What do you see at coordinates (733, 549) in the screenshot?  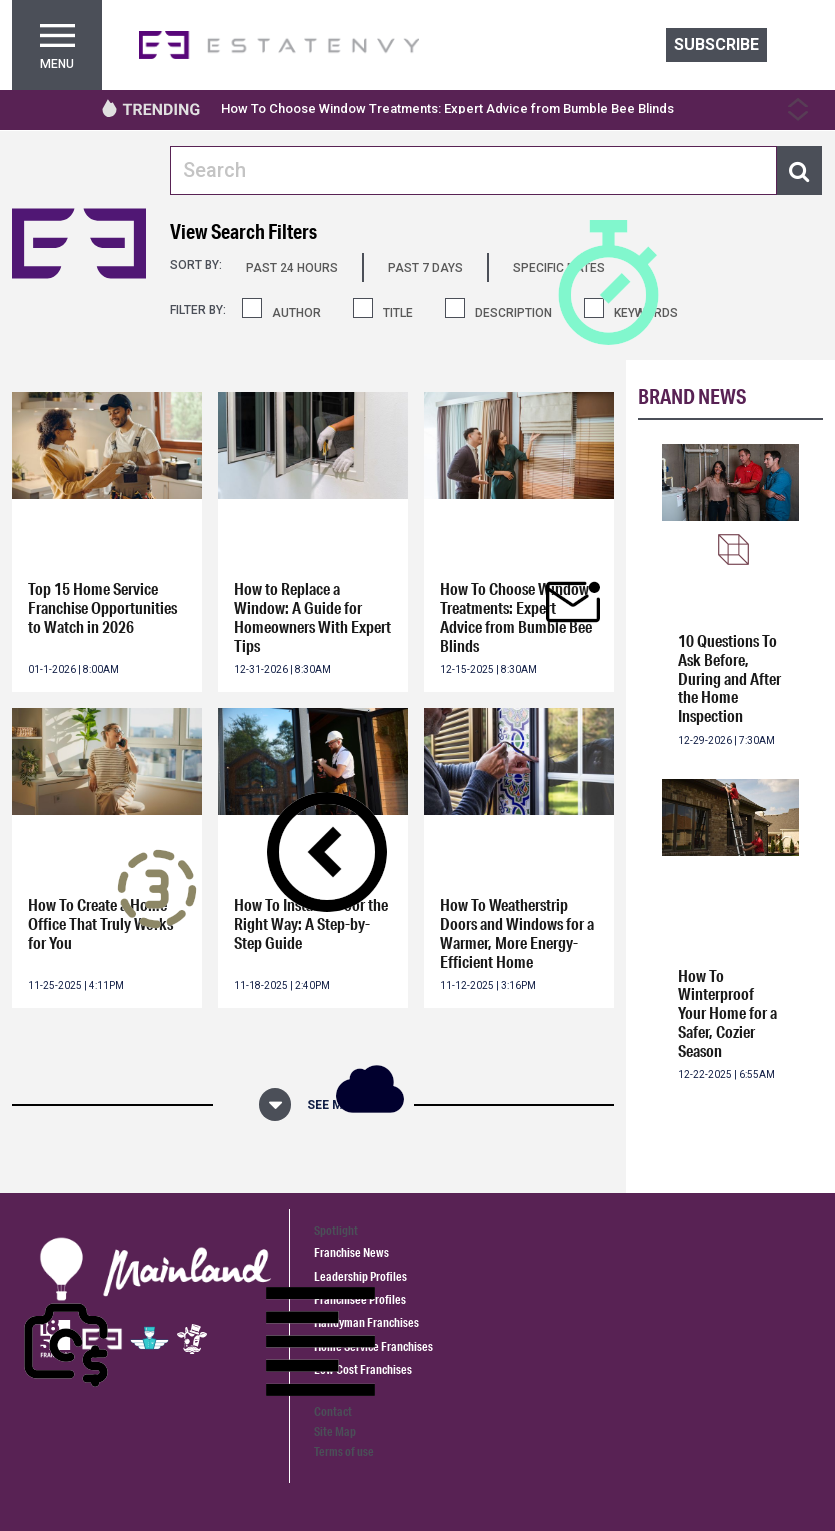 I see `view 3D model or object` at bounding box center [733, 549].